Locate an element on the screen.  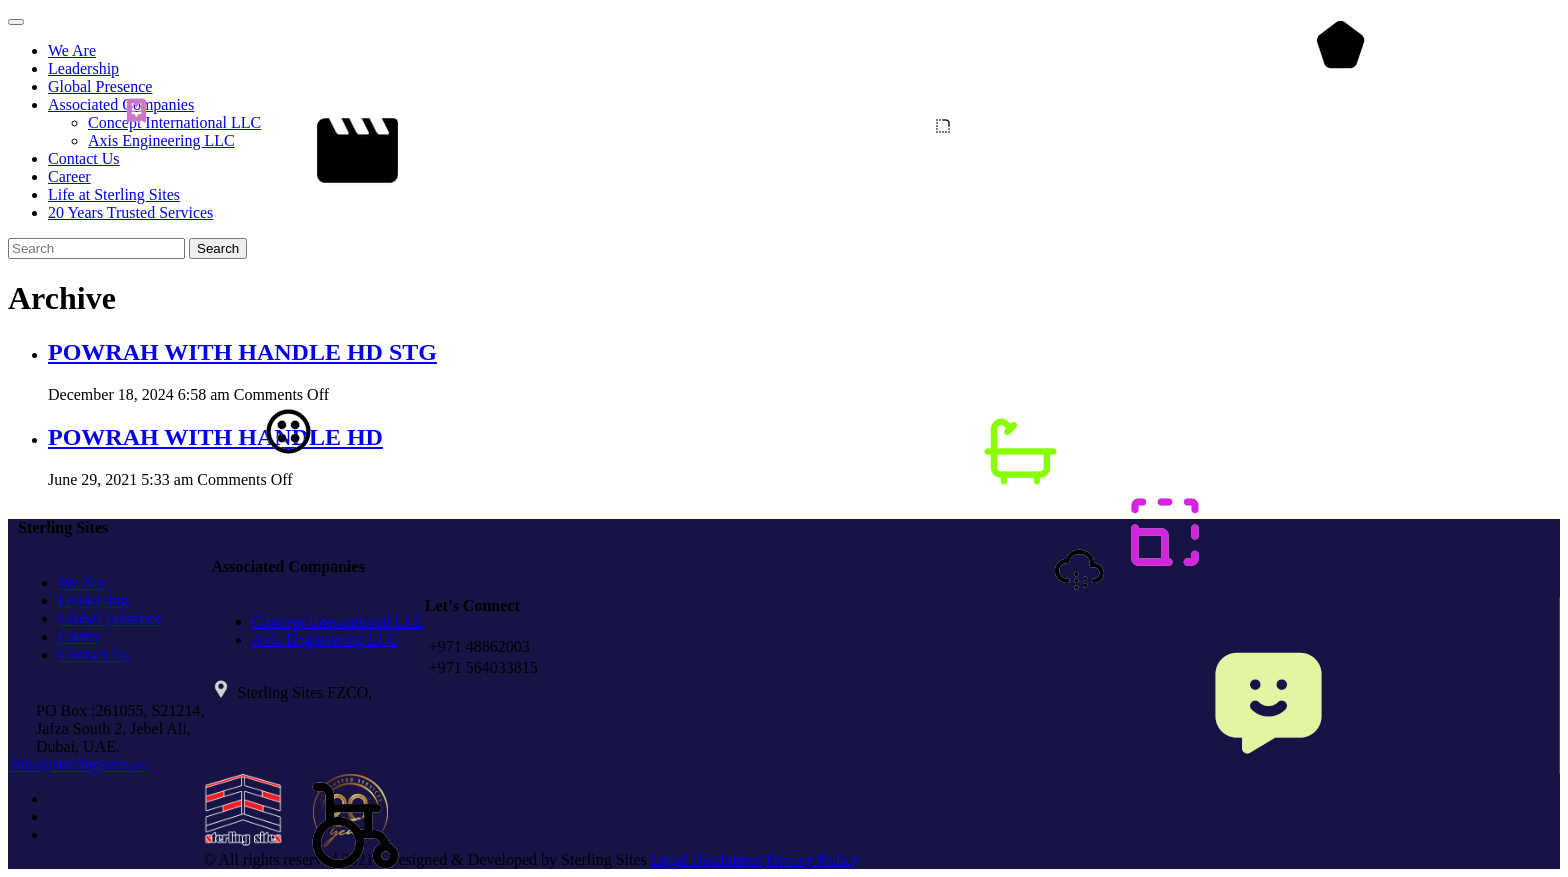
open chatbot or AI assistant is located at coordinates (1268, 700).